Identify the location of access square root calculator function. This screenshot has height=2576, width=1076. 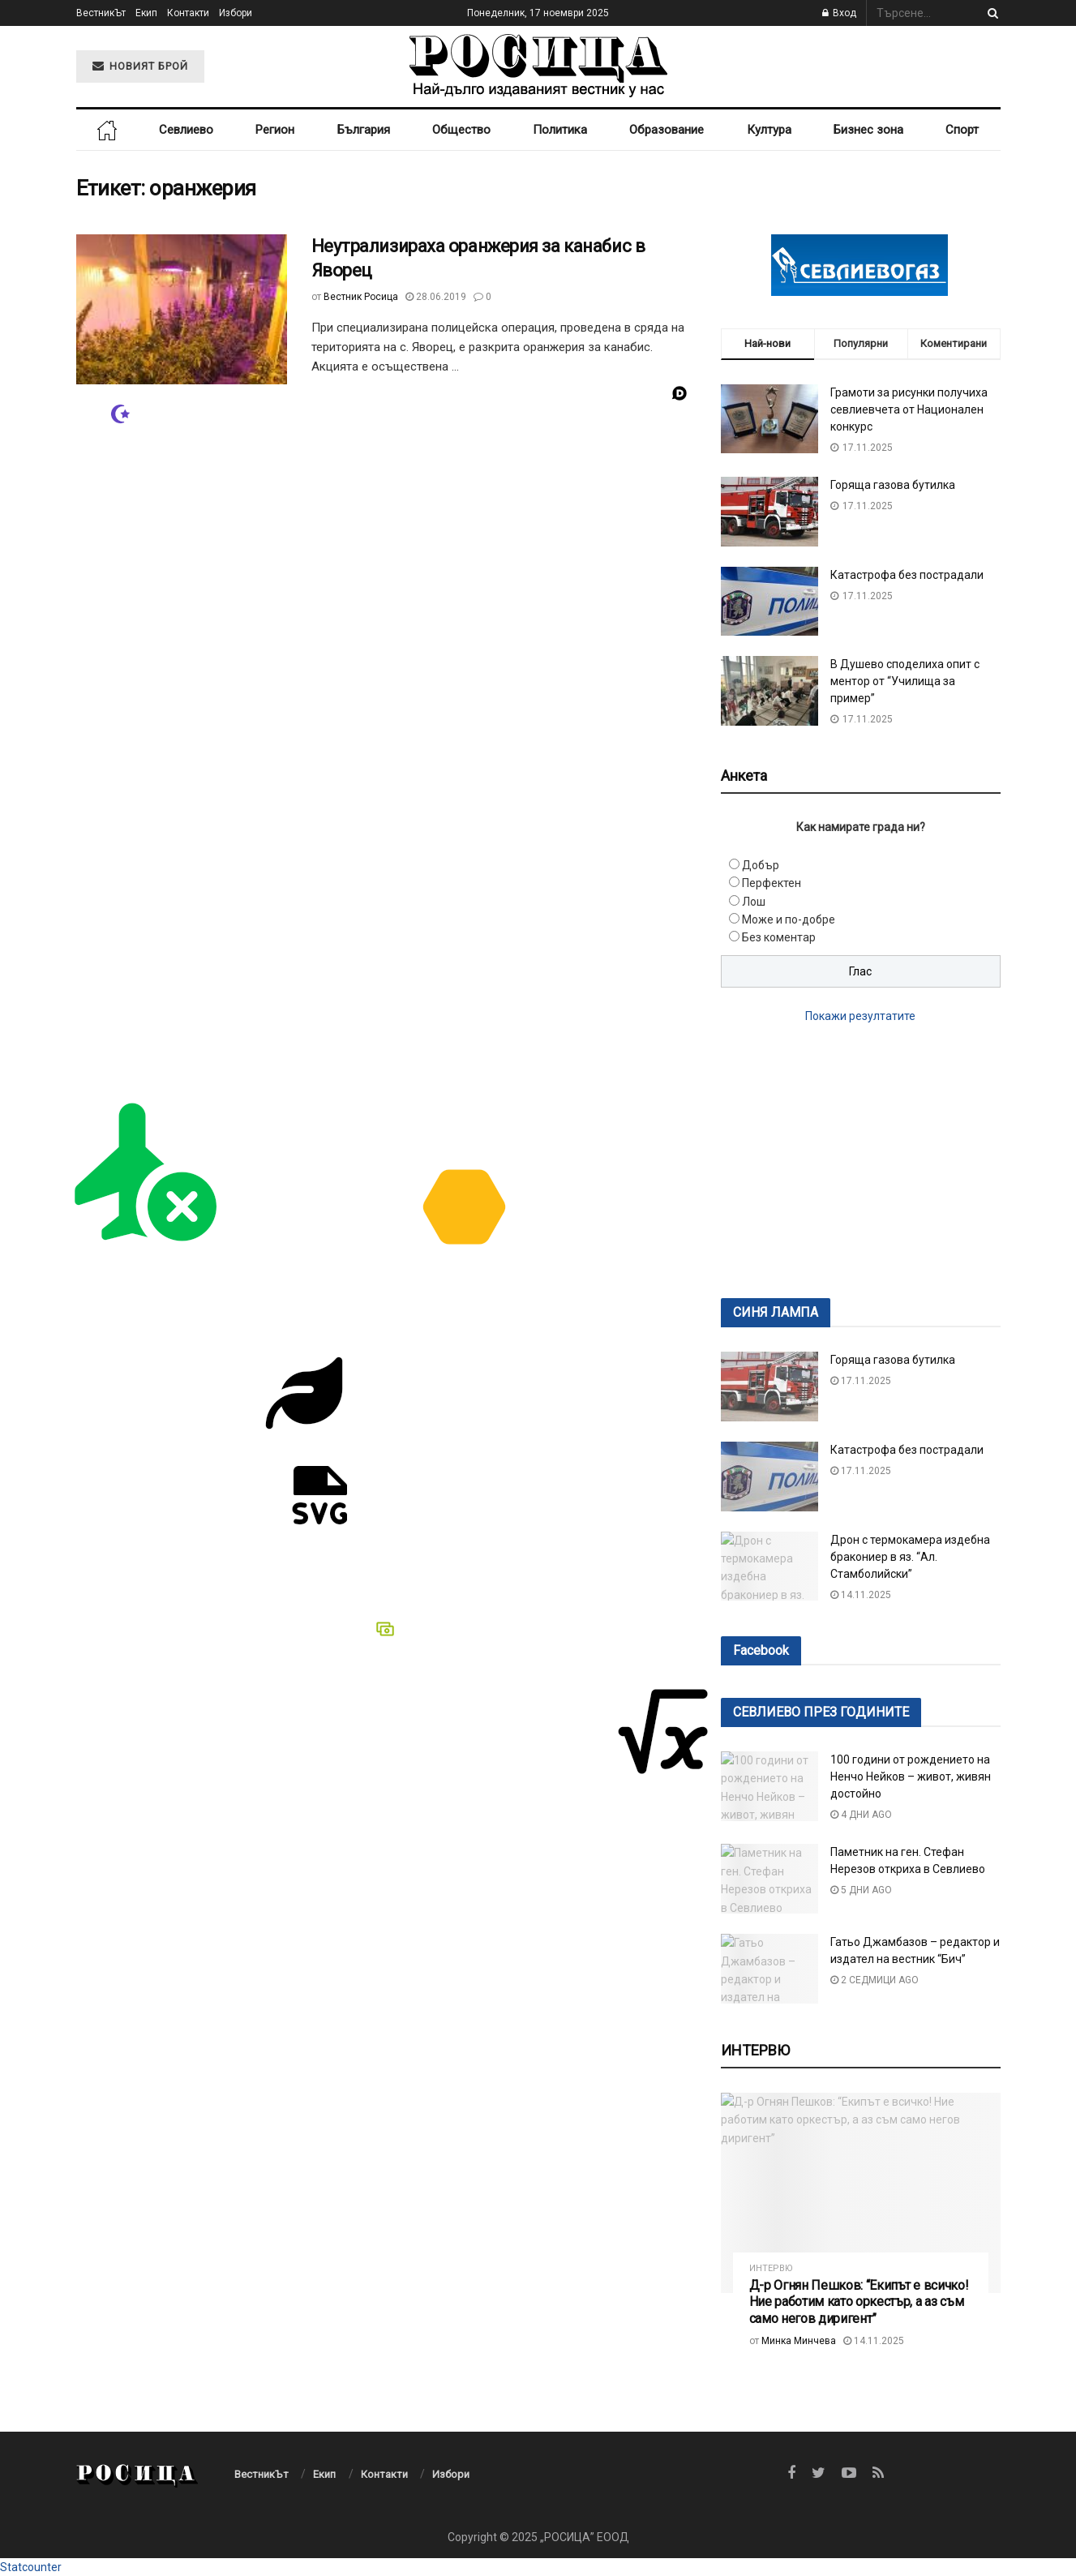
(665, 1731).